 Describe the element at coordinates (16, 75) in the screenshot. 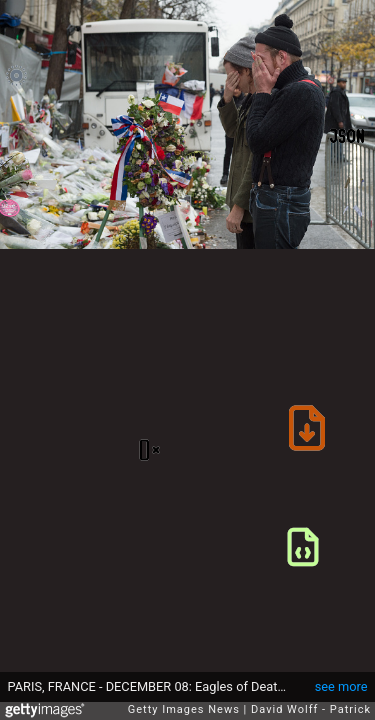

I see `indicates live photo mode is active` at that location.